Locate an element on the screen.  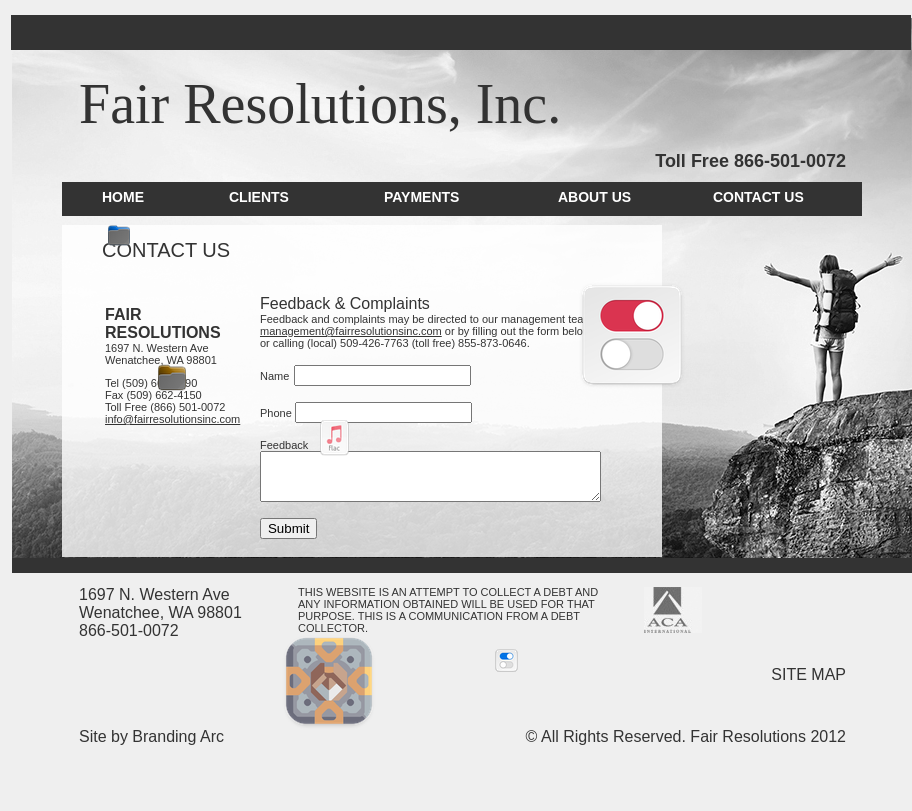
open desktop preferences or settings is located at coordinates (506, 660).